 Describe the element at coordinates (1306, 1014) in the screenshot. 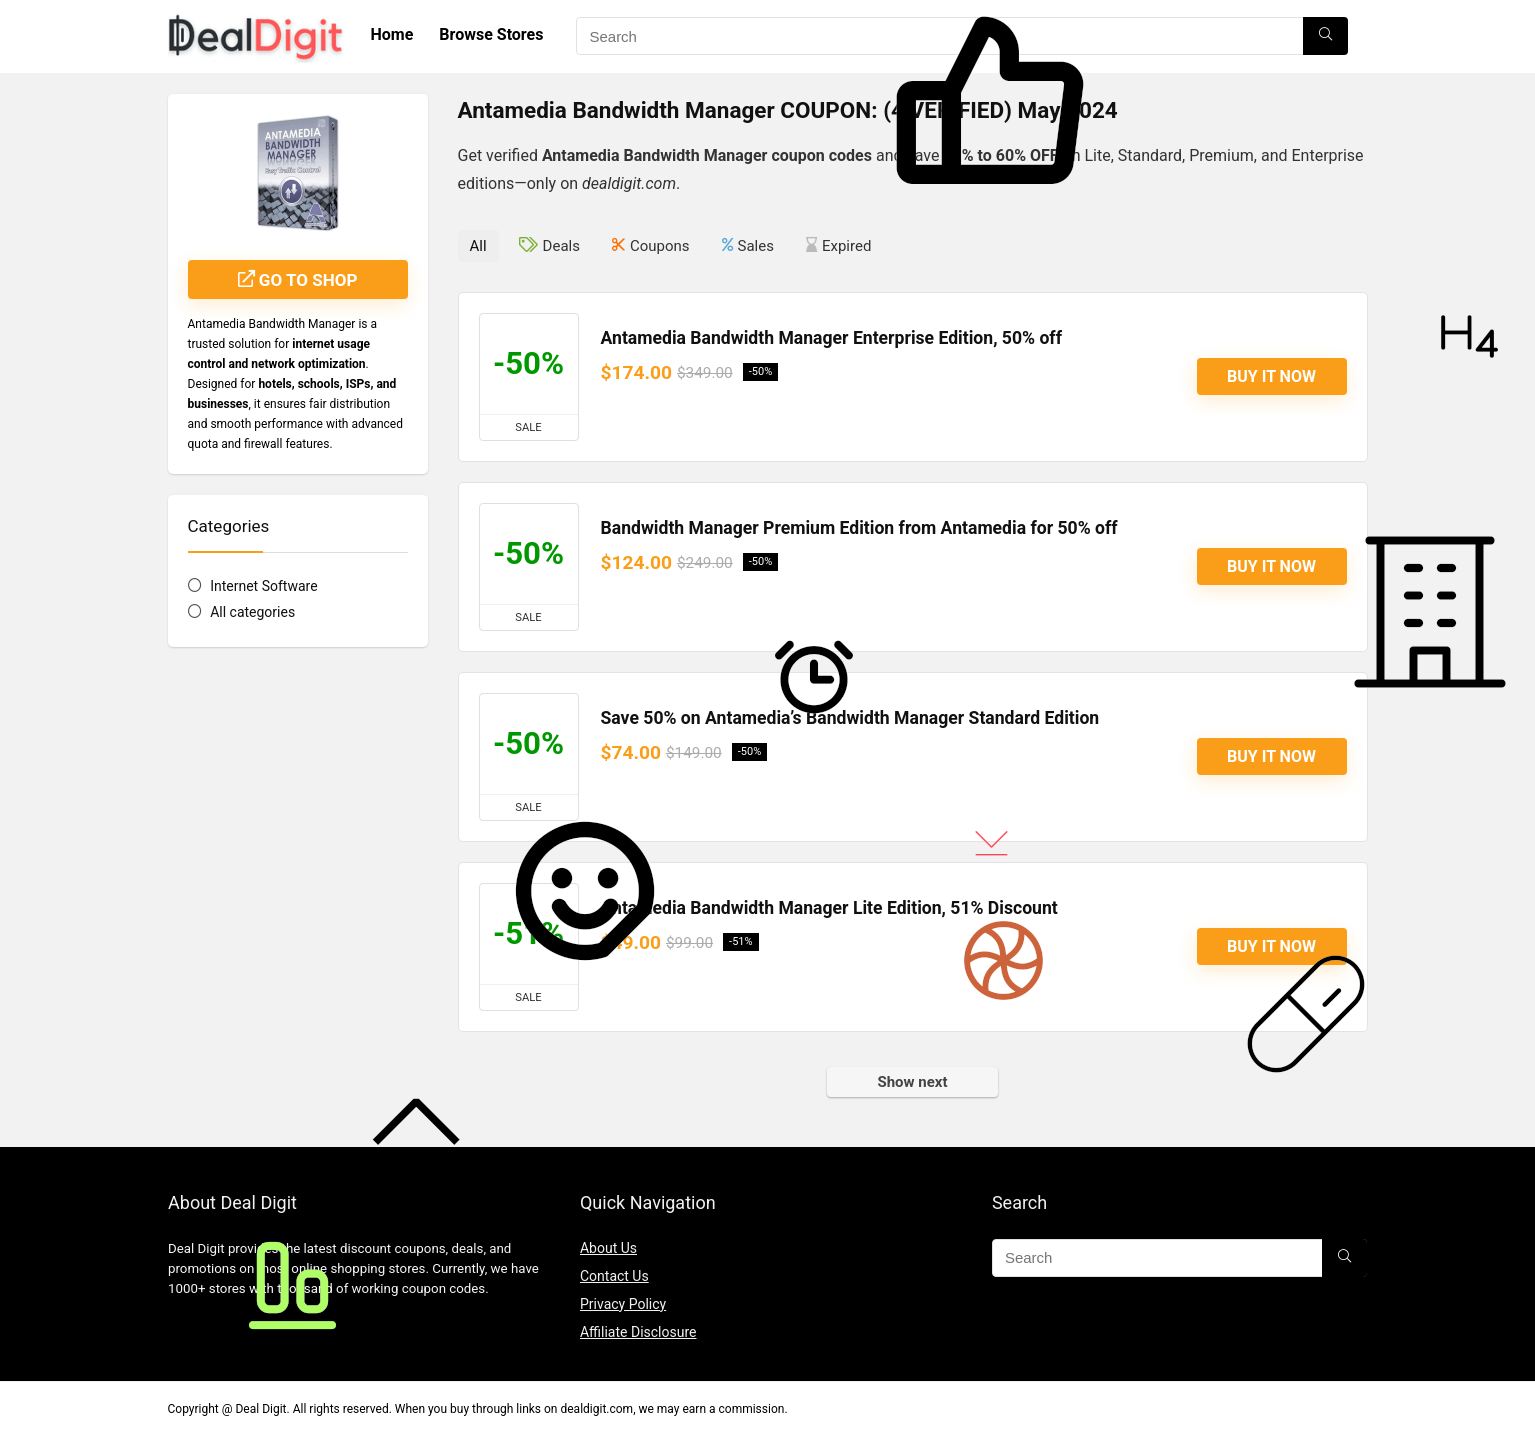

I see `access medication reminders or health tracking` at that location.